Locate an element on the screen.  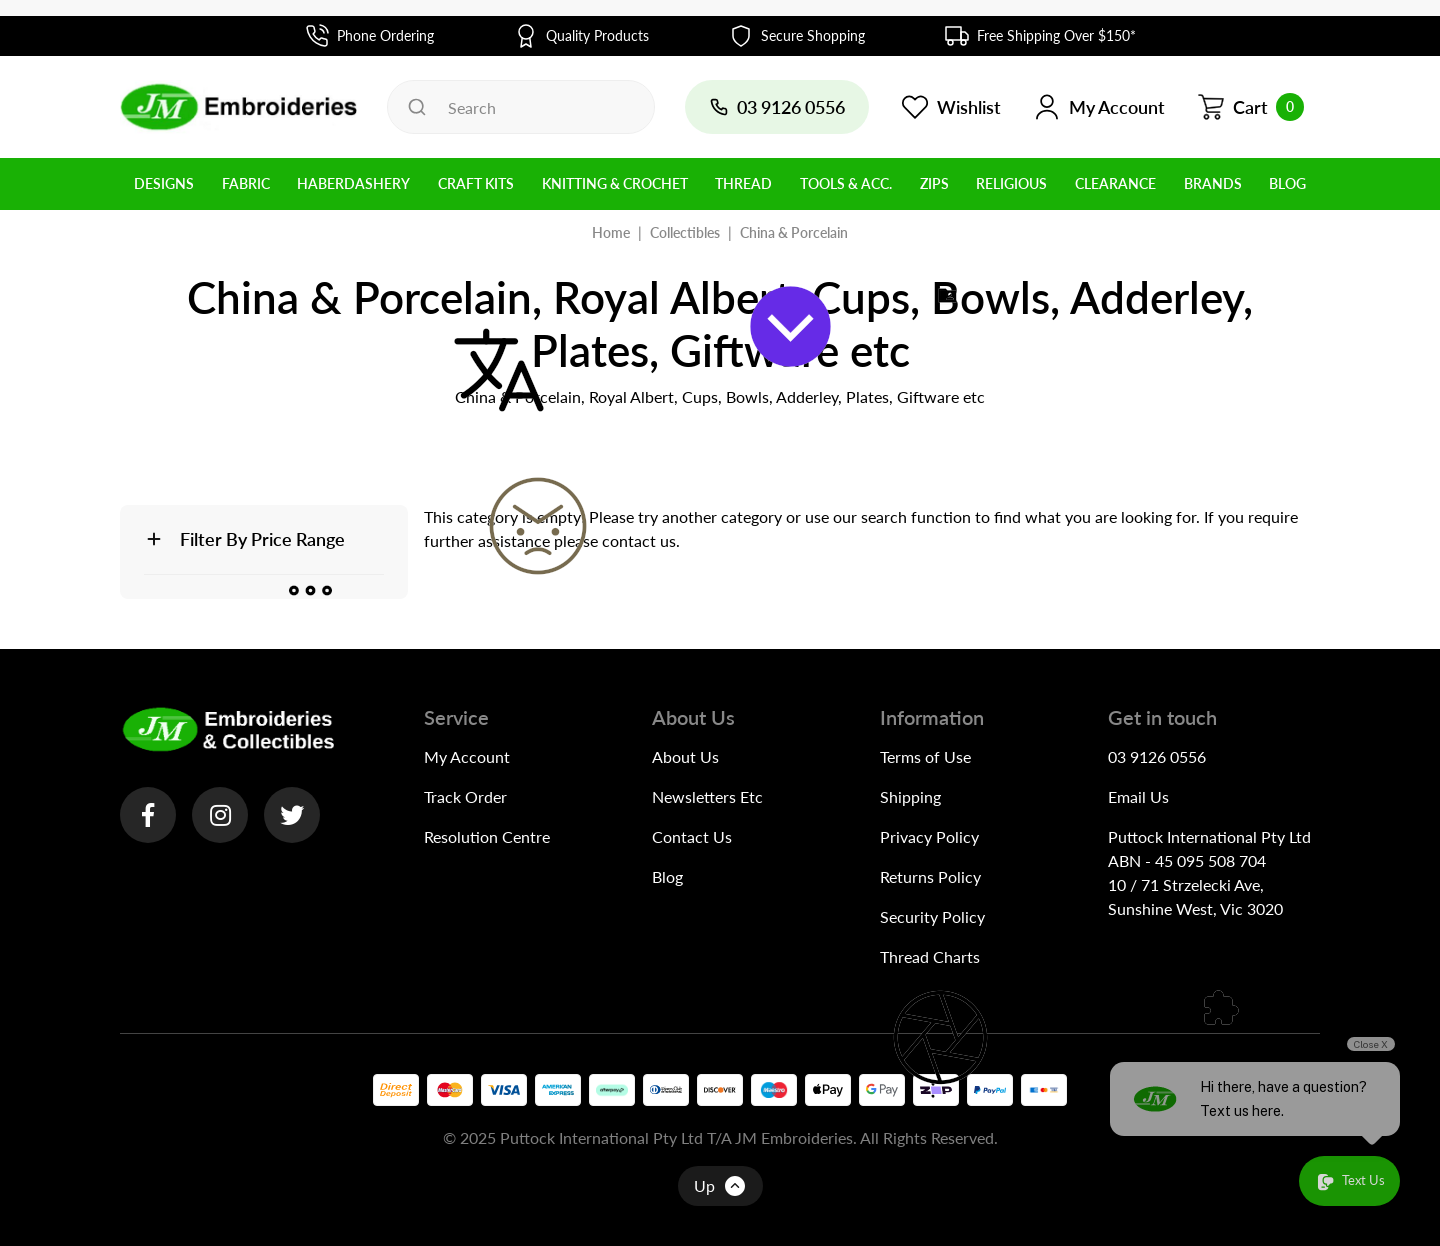
access browser extensions or add-ons is located at coordinates (1221, 1007).